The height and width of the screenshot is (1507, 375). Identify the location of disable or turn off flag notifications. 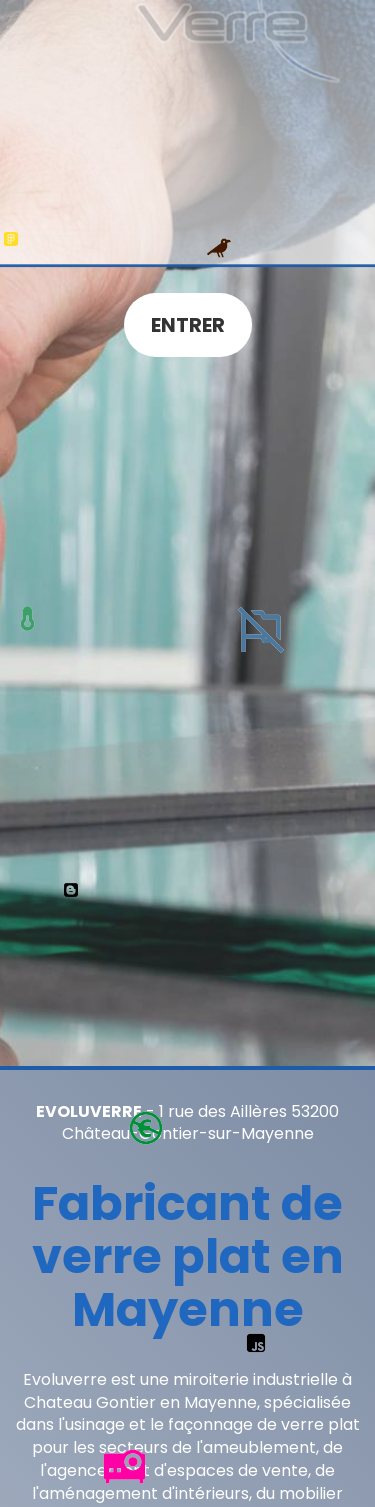
(261, 630).